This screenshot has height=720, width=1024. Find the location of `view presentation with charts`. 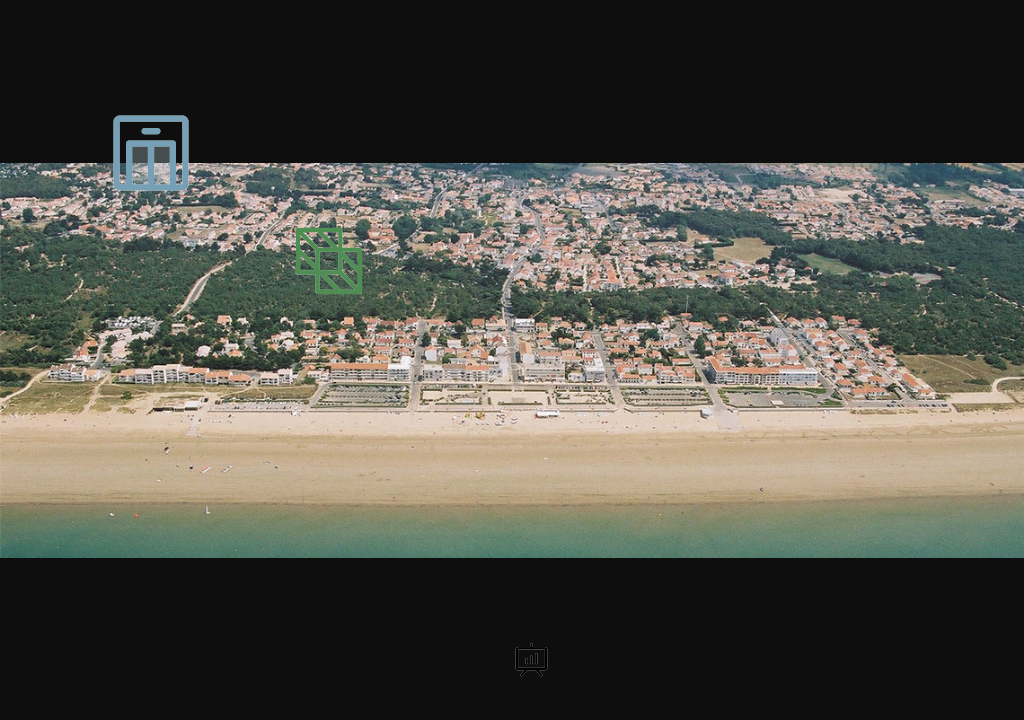

view presentation with charts is located at coordinates (531, 660).